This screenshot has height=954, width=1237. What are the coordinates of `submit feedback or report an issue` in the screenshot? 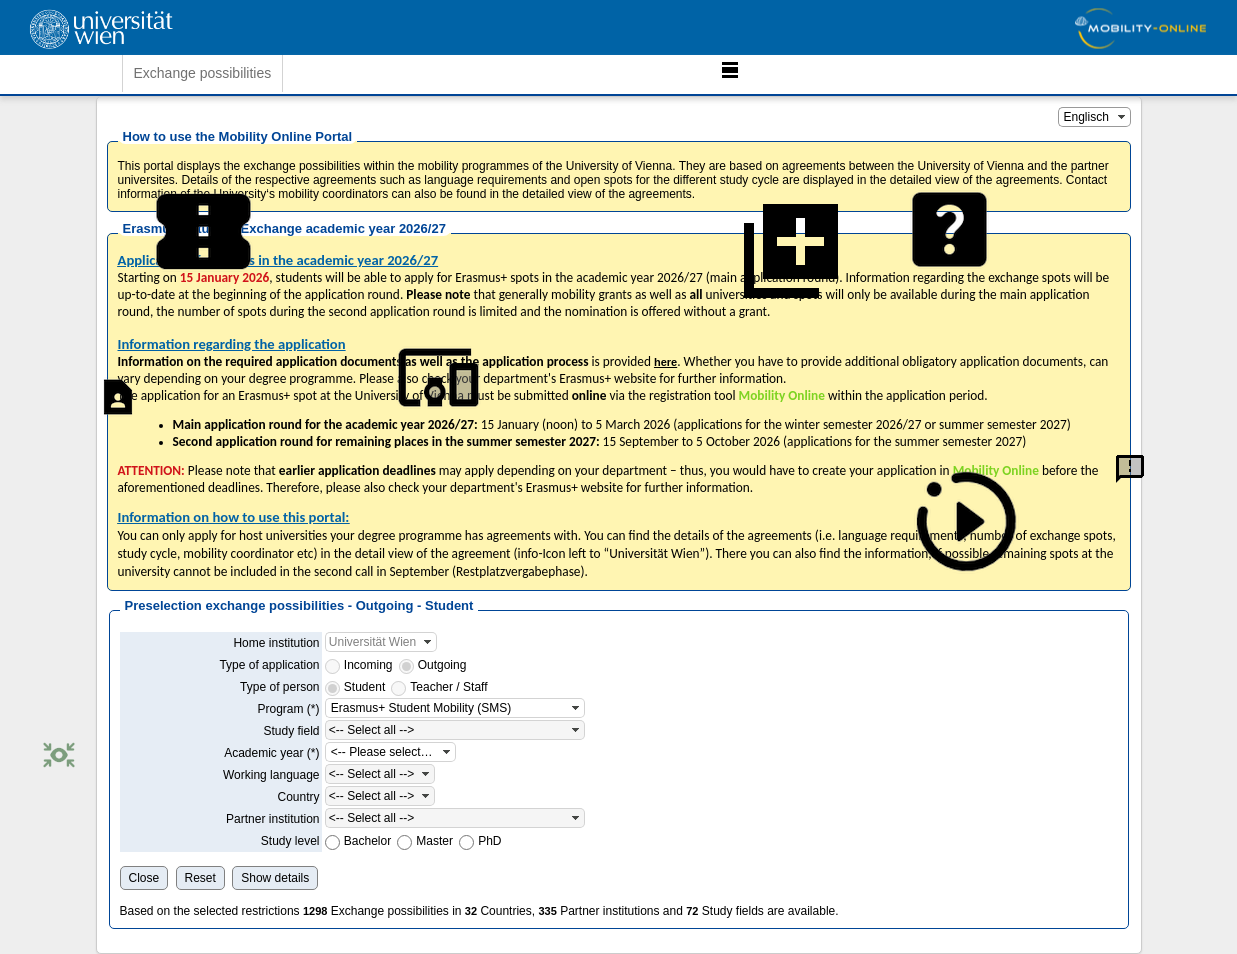 It's located at (1130, 469).